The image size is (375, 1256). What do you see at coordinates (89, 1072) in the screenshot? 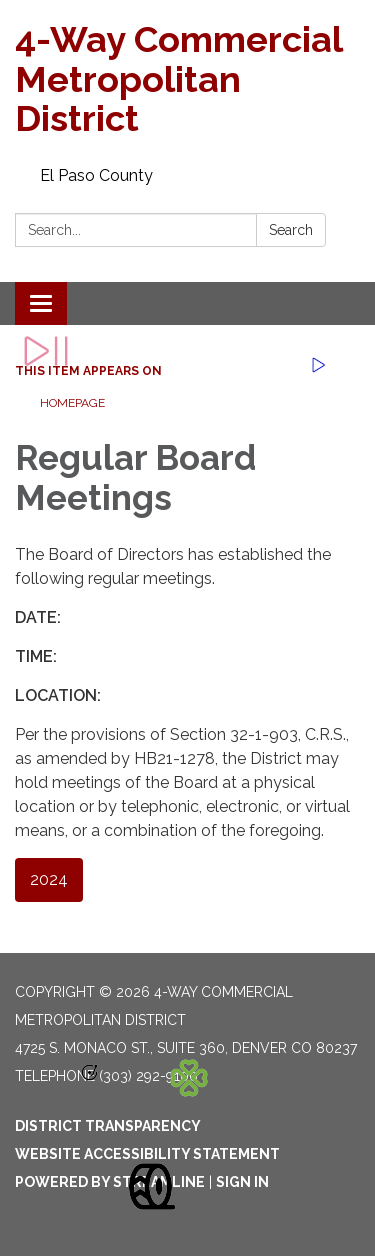
I see `access music or audio library` at bounding box center [89, 1072].